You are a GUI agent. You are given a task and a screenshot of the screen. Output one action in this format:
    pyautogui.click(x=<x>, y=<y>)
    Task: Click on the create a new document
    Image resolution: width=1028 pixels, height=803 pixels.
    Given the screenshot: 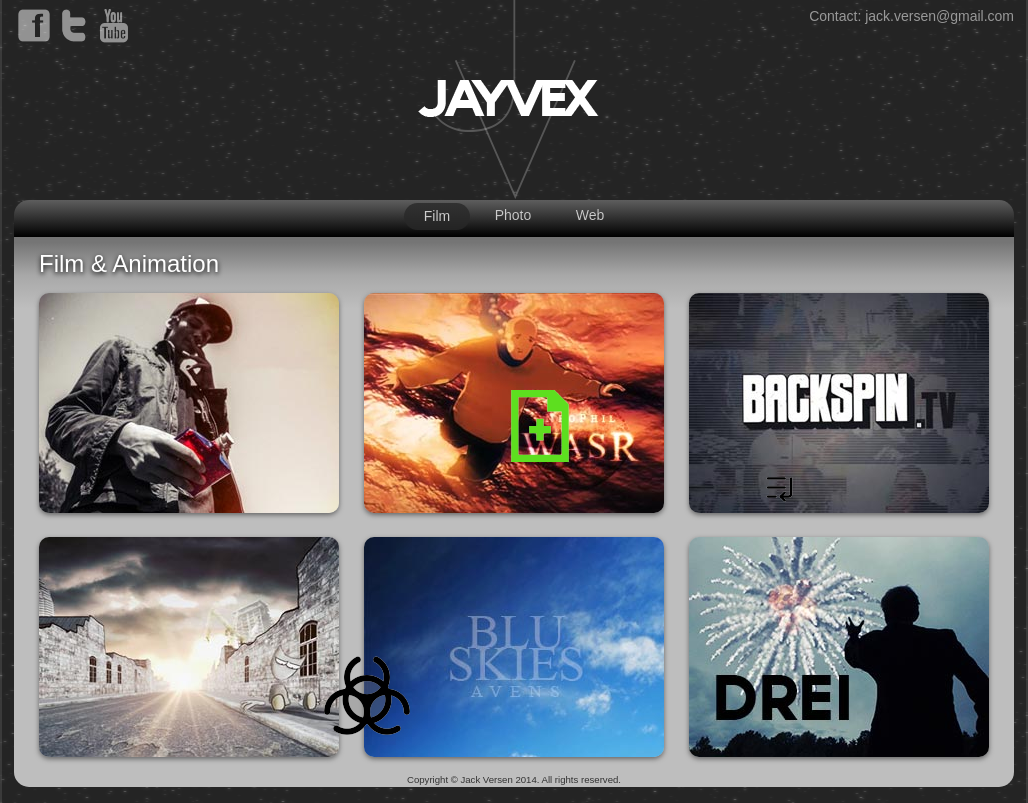 What is the action you would take?
    pyautogui.click(x=540, y=426)
    